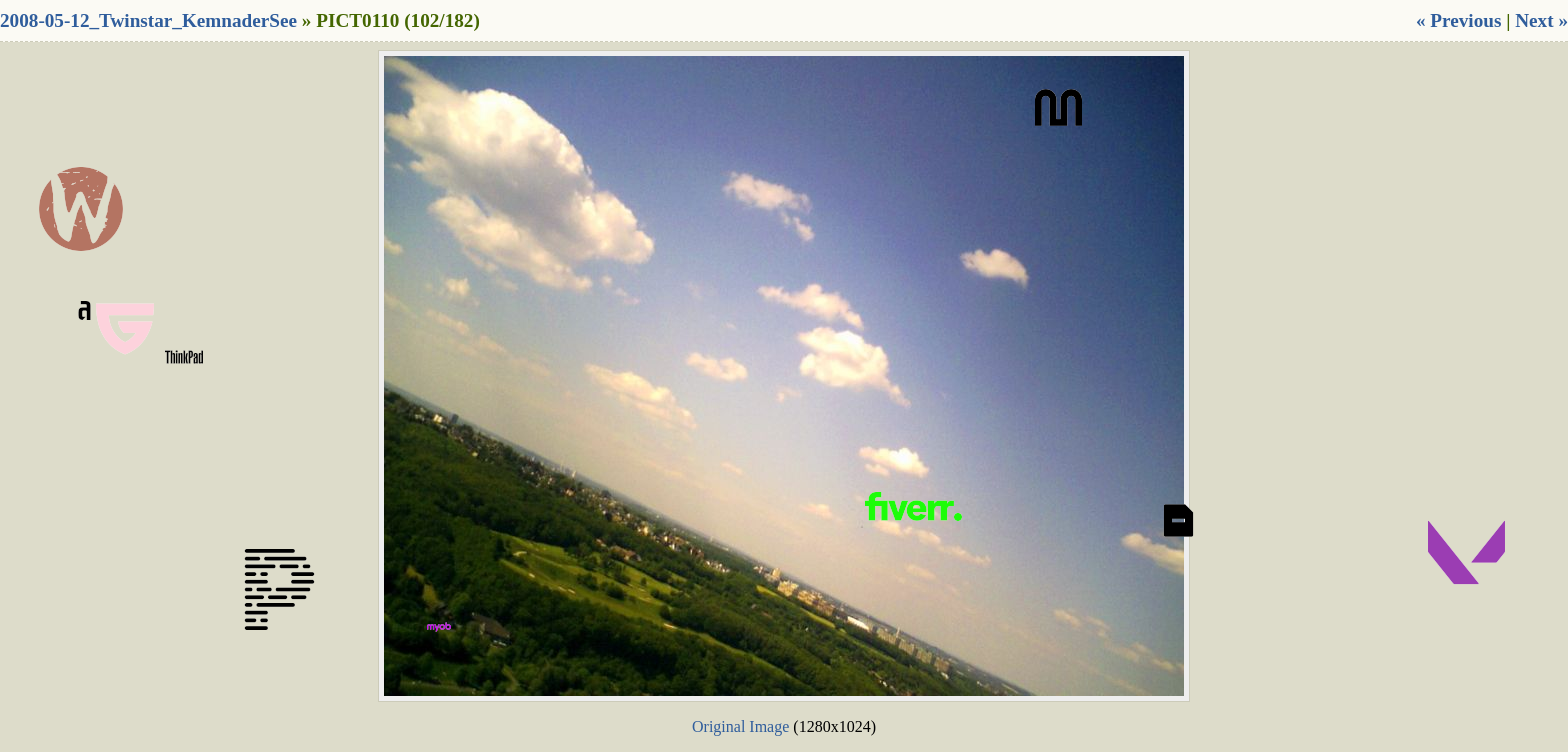 The height and width of the screenshot is (752, 1568). Describe the element at coordinates (1178, 520) in the screenshot. I see `reduce or compress file size` at that location.